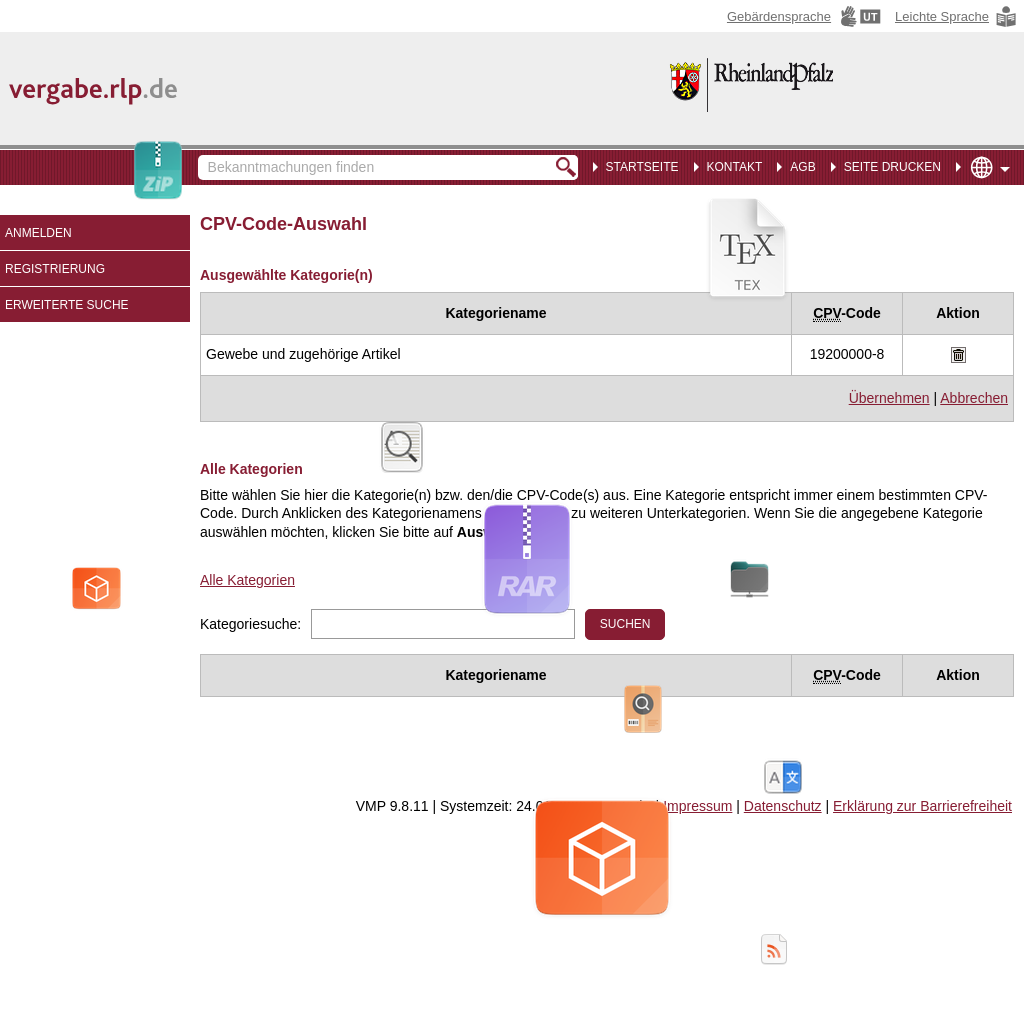  I want to click on compressed zip file, so click(158, 170).